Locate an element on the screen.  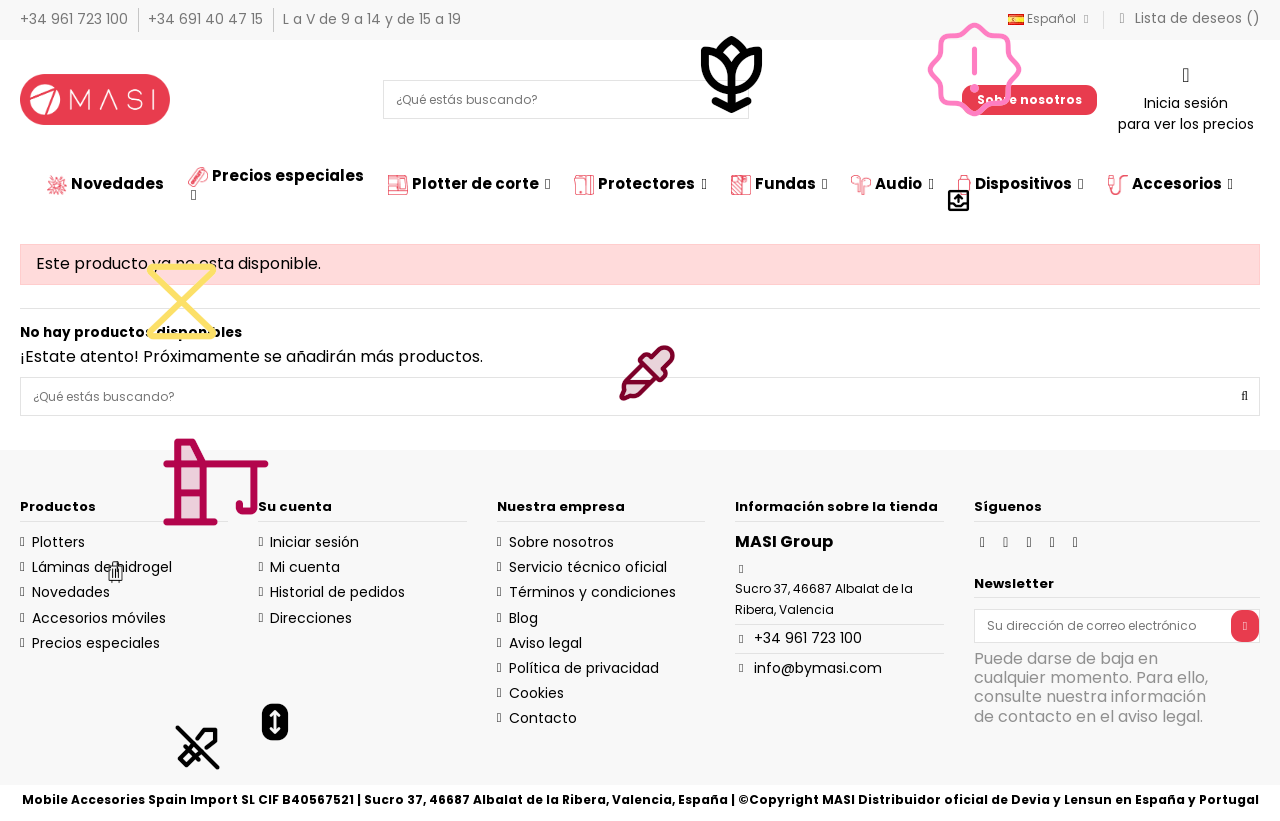
pick a color from the canvas is located at coordinates (647, 373).